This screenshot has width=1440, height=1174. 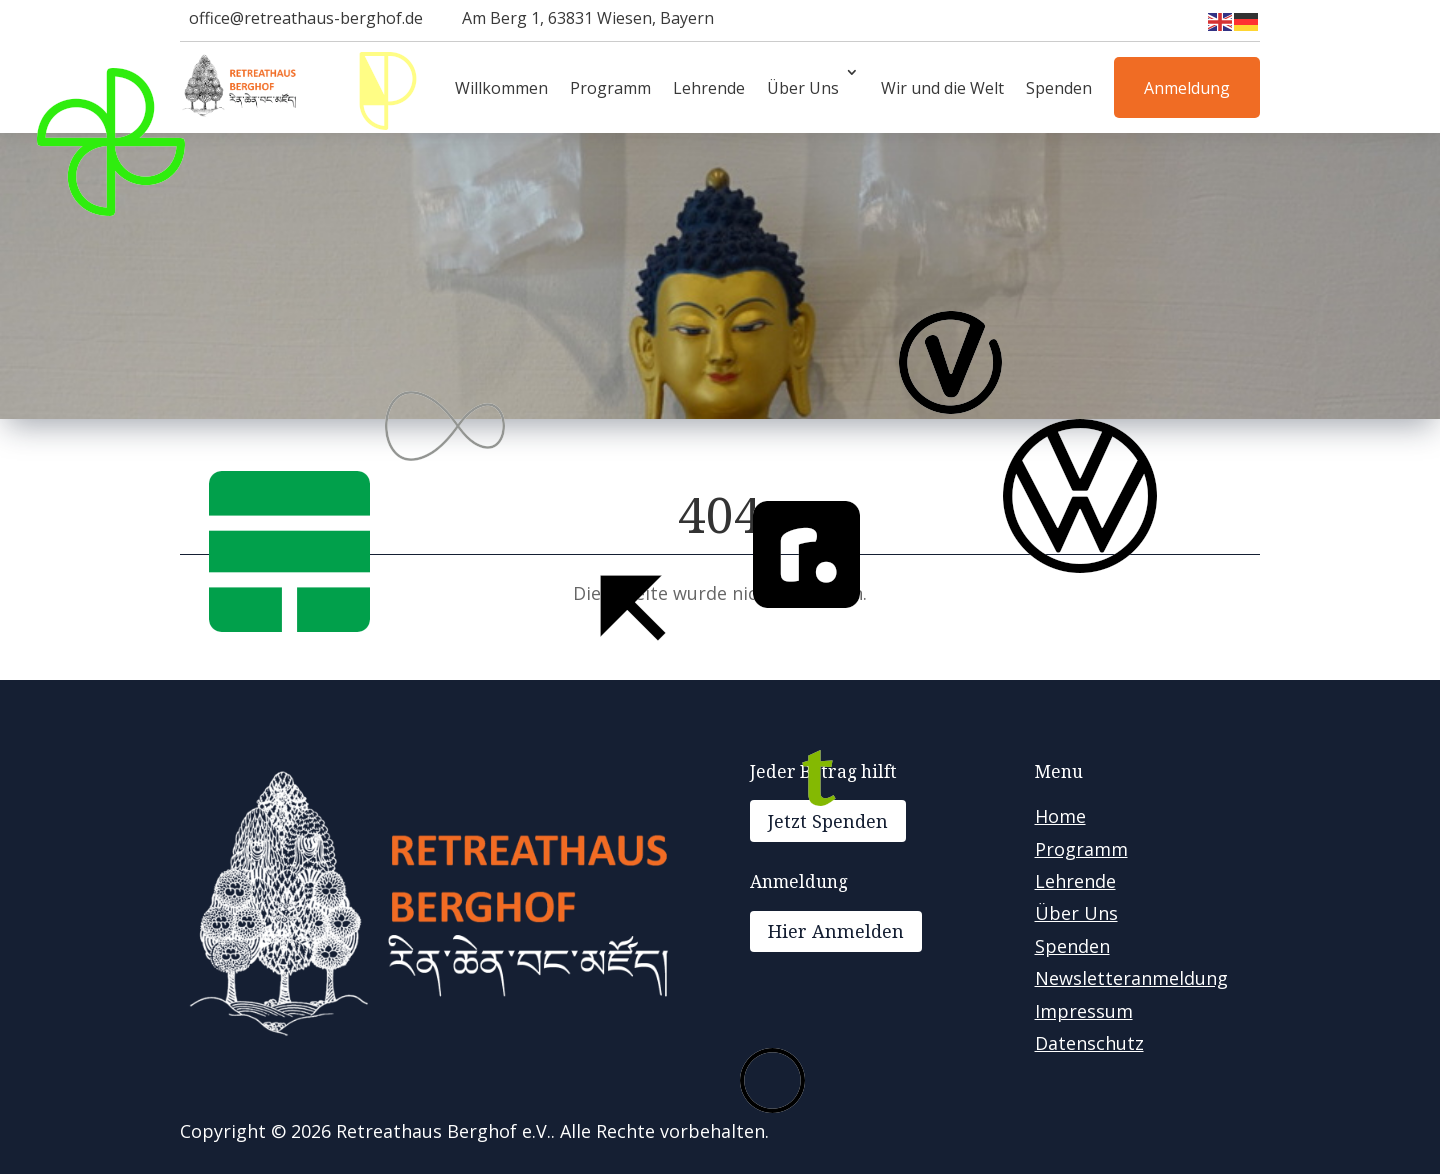 I want to click on semantic versioning (semver) logo, so click(x=950, y=362).